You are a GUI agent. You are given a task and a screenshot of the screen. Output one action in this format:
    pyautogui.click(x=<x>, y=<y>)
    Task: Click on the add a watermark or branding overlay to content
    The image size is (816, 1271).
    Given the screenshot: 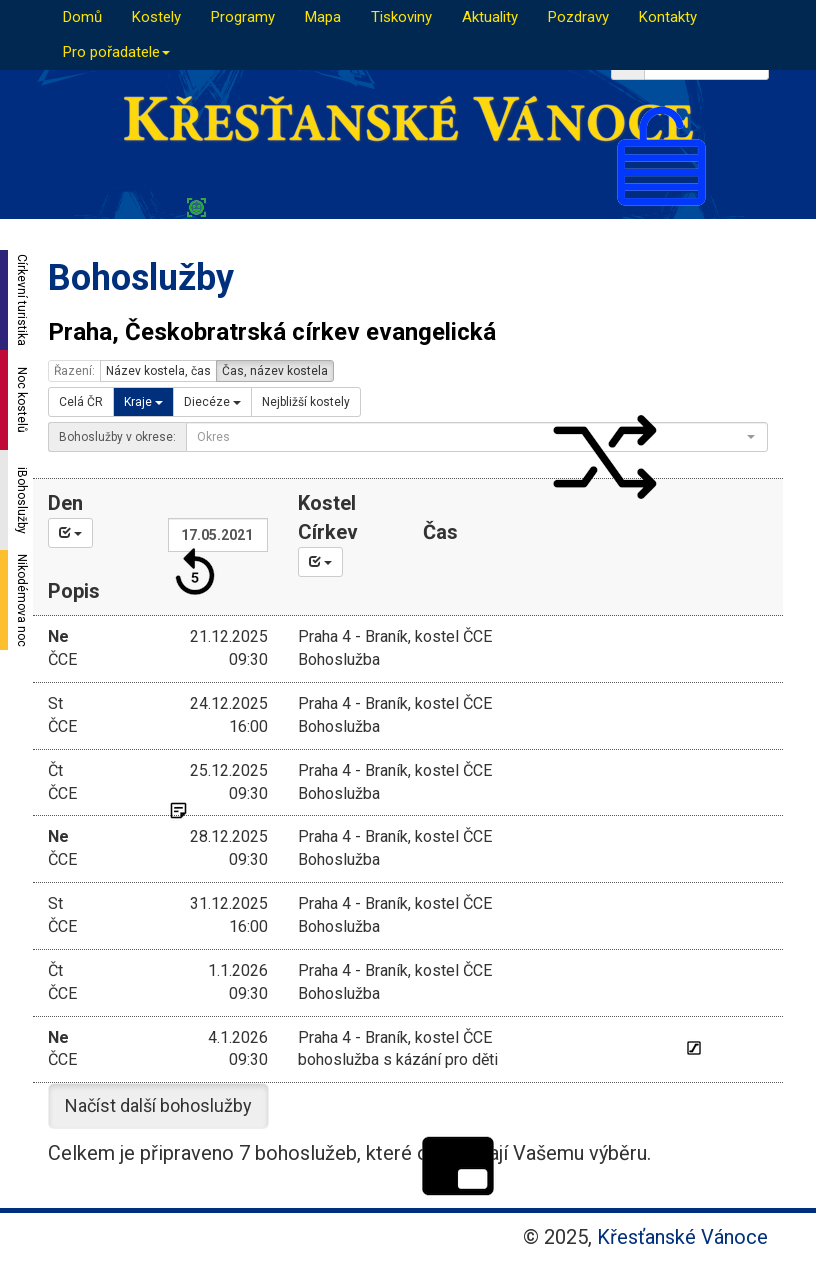 What is the action you would take?
    pyautogui.click(x=458, y=1166)
    